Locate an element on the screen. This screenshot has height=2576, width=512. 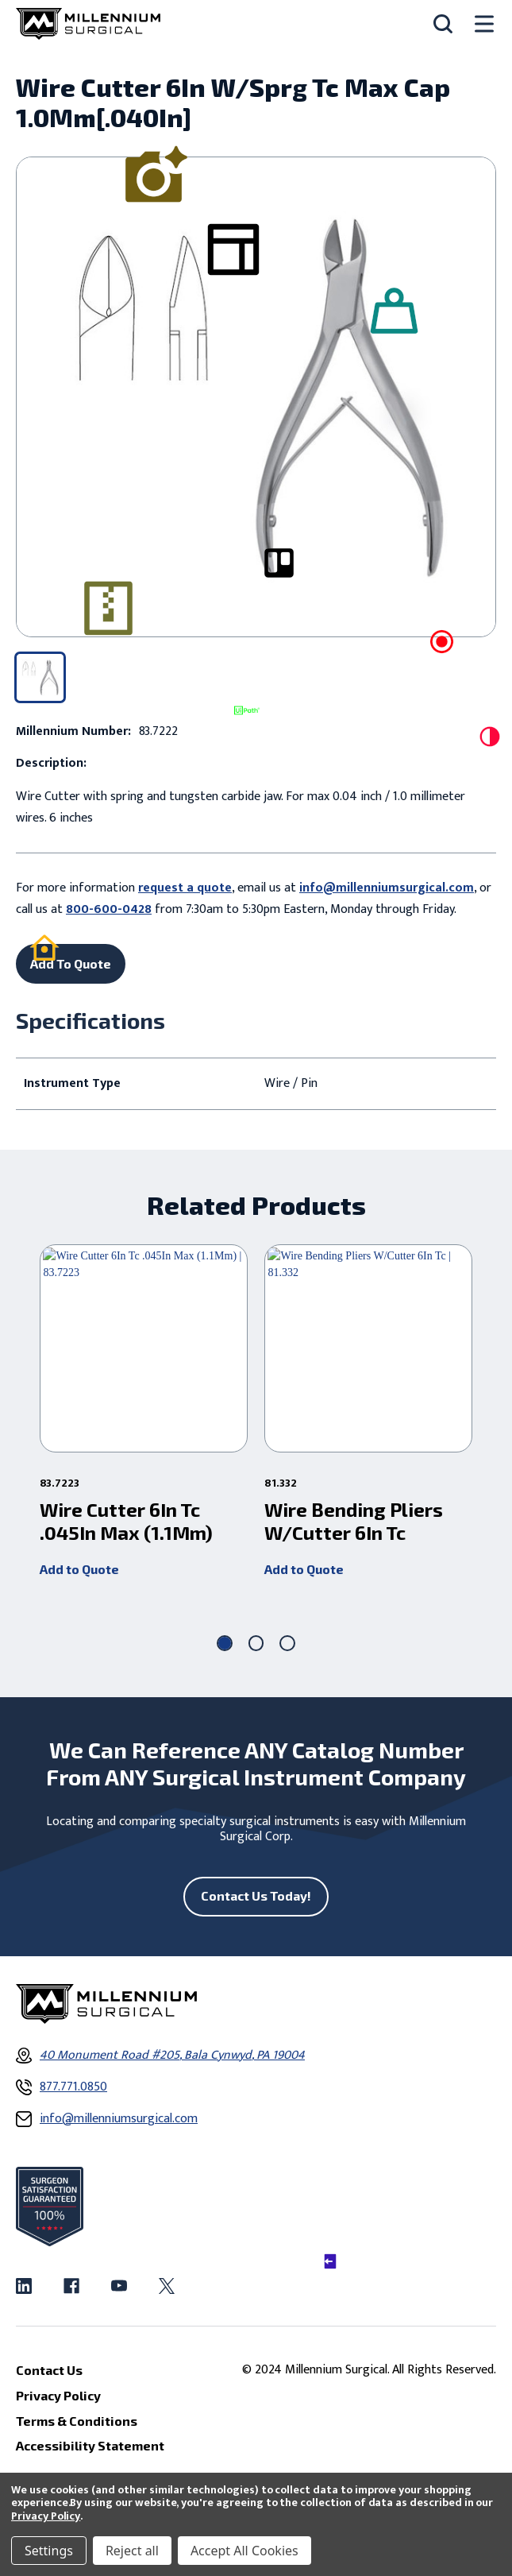
navigate to home screen is located at coordinates (44, 949).